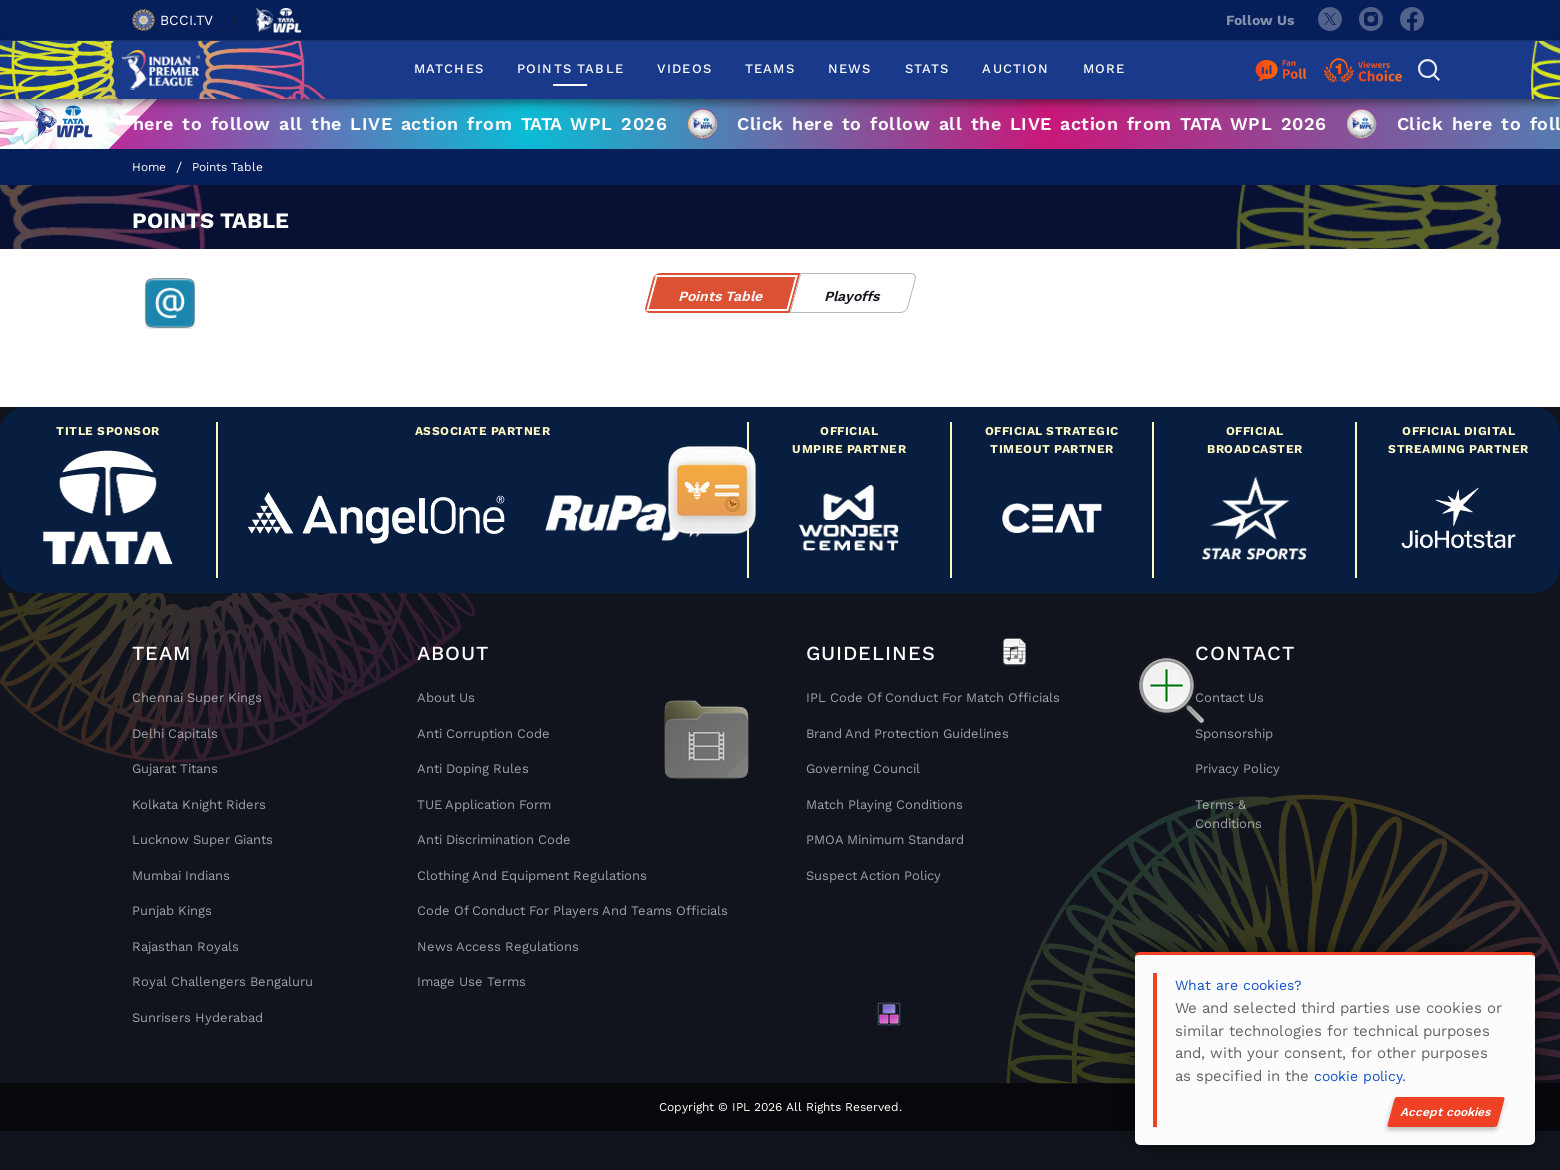  I want to click on iMelody ringtone file, so click(1014, 651).